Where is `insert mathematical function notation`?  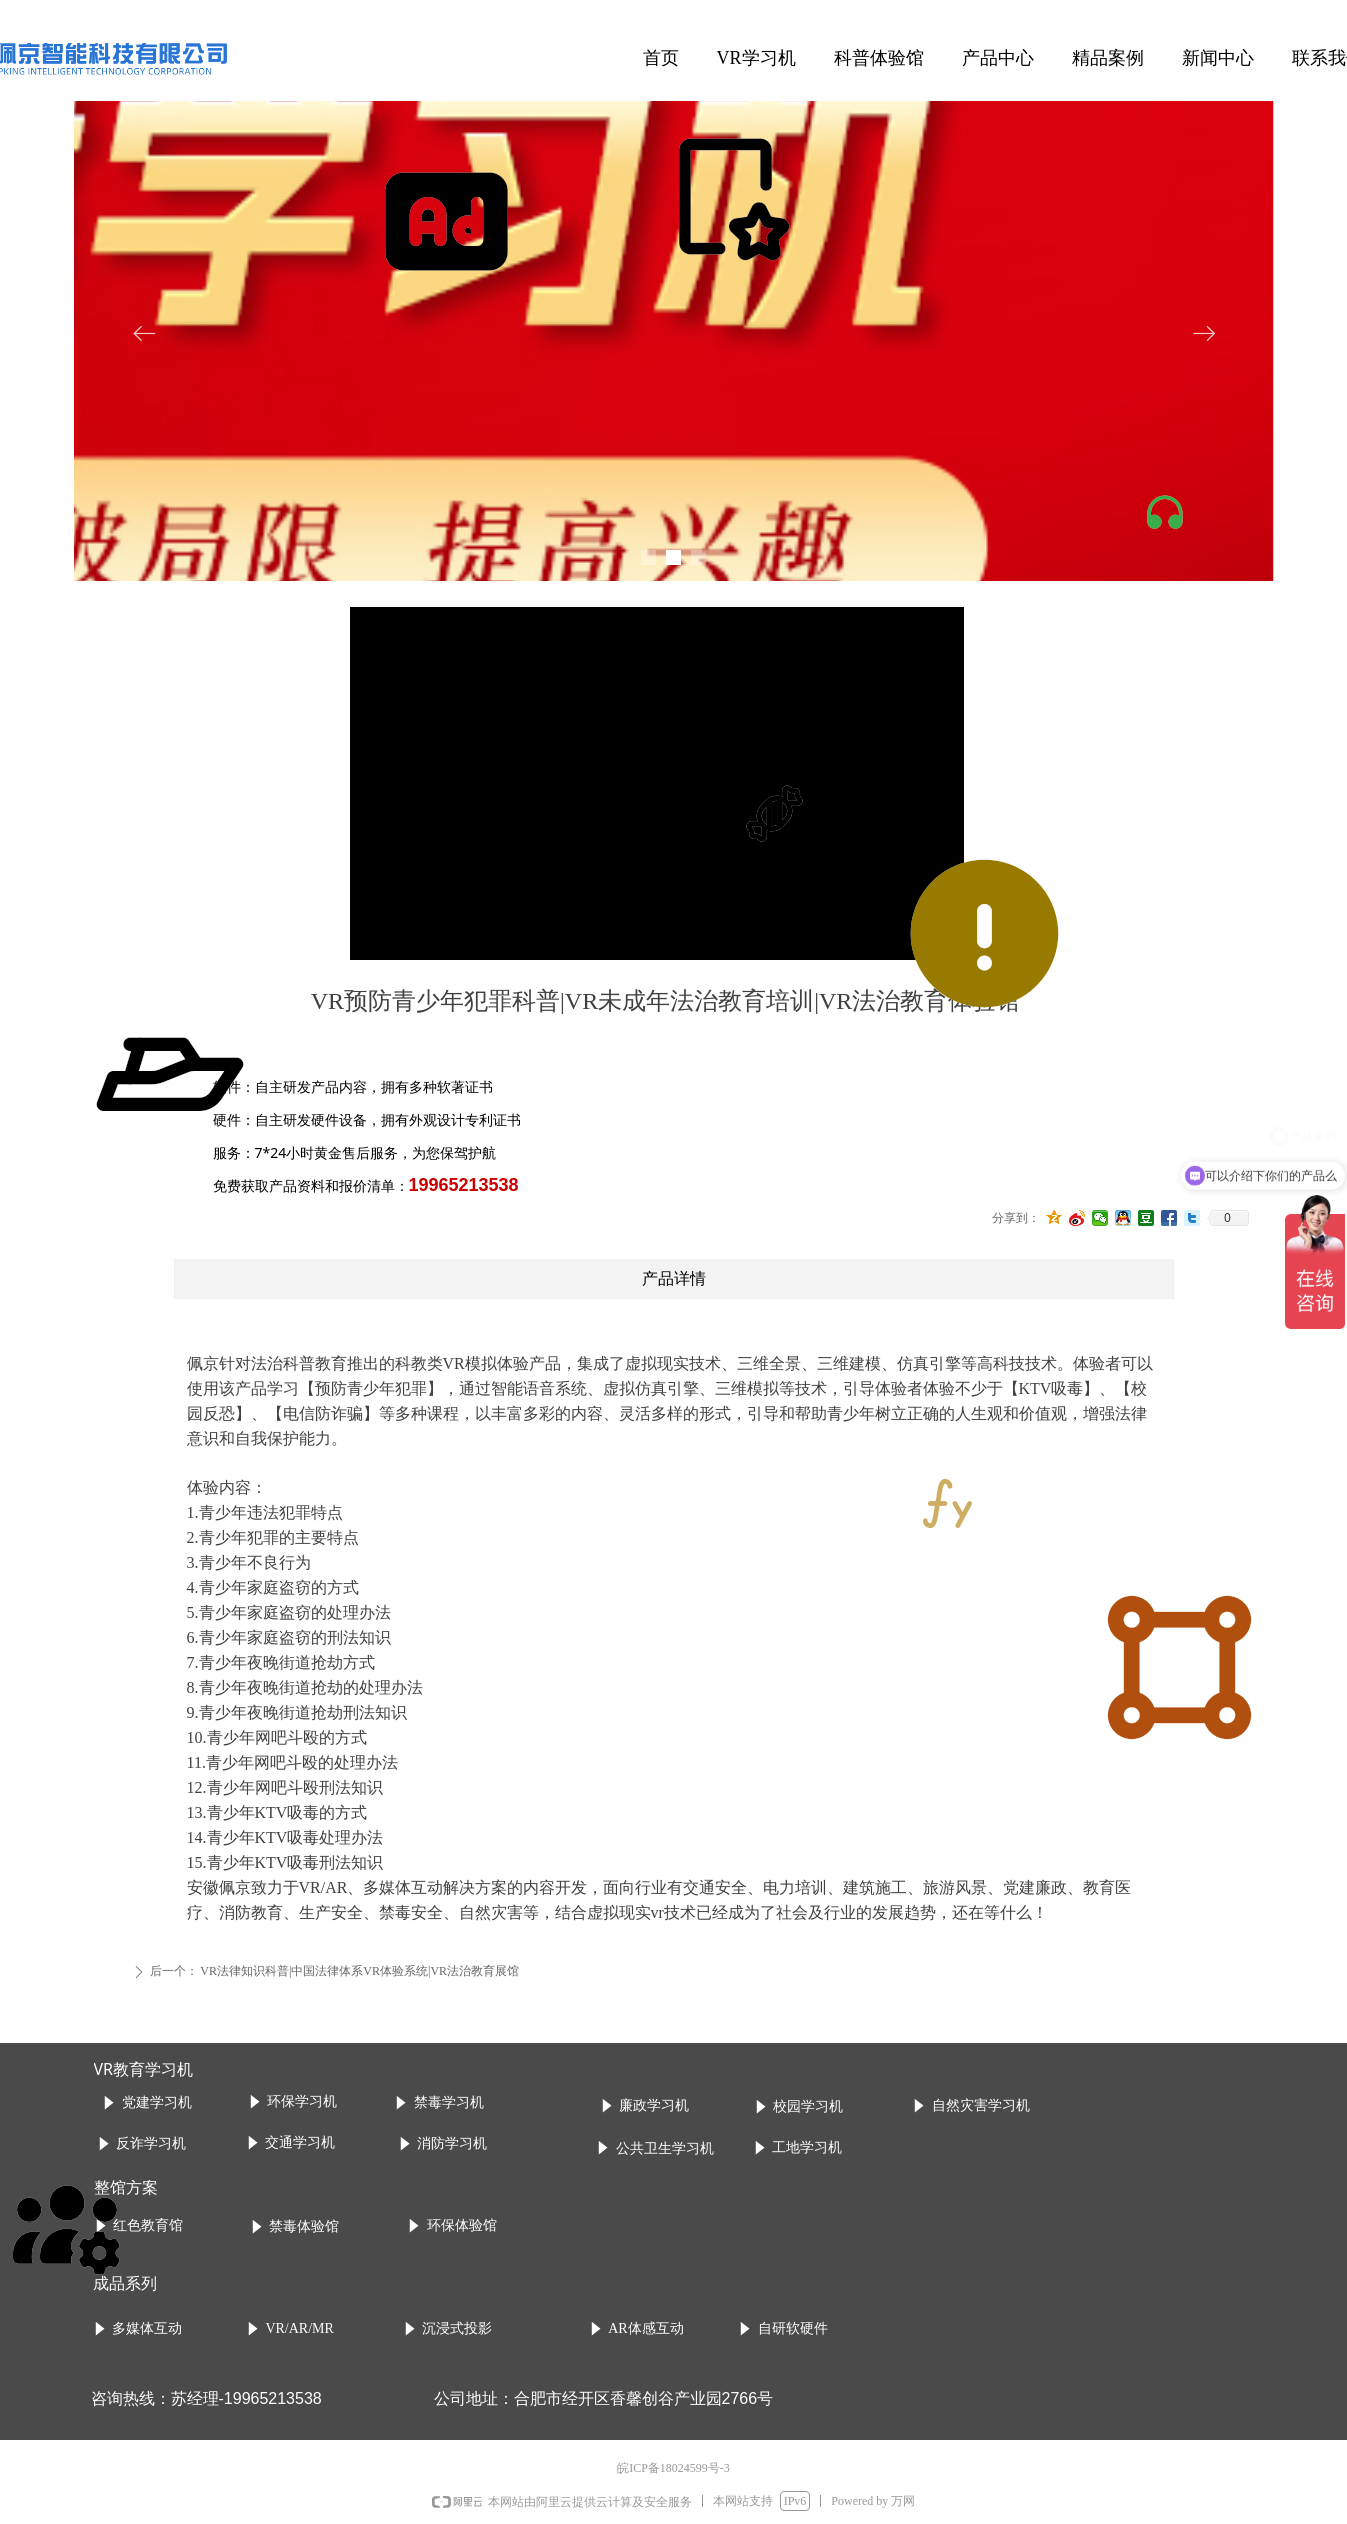
insert mathematical function notation is located at coordinates (947, 1503).